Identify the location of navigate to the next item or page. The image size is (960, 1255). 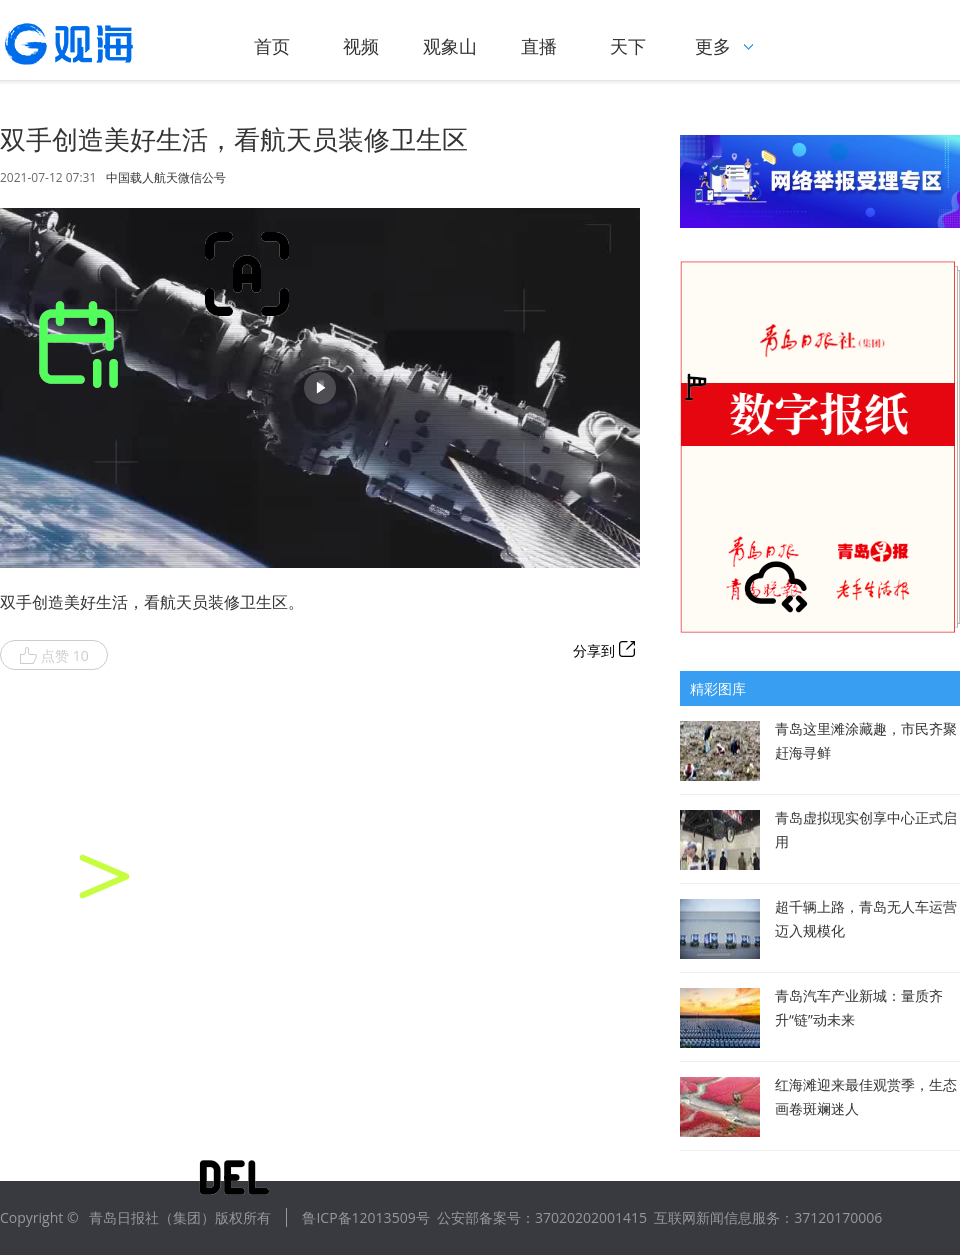
(104, 876).